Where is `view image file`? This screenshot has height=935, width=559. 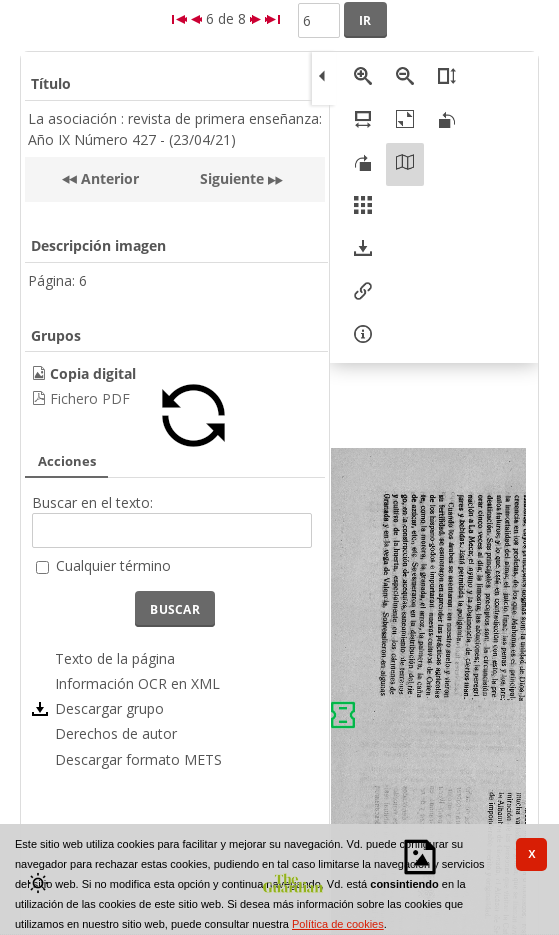
view image file is located at coordinates (420, 857).